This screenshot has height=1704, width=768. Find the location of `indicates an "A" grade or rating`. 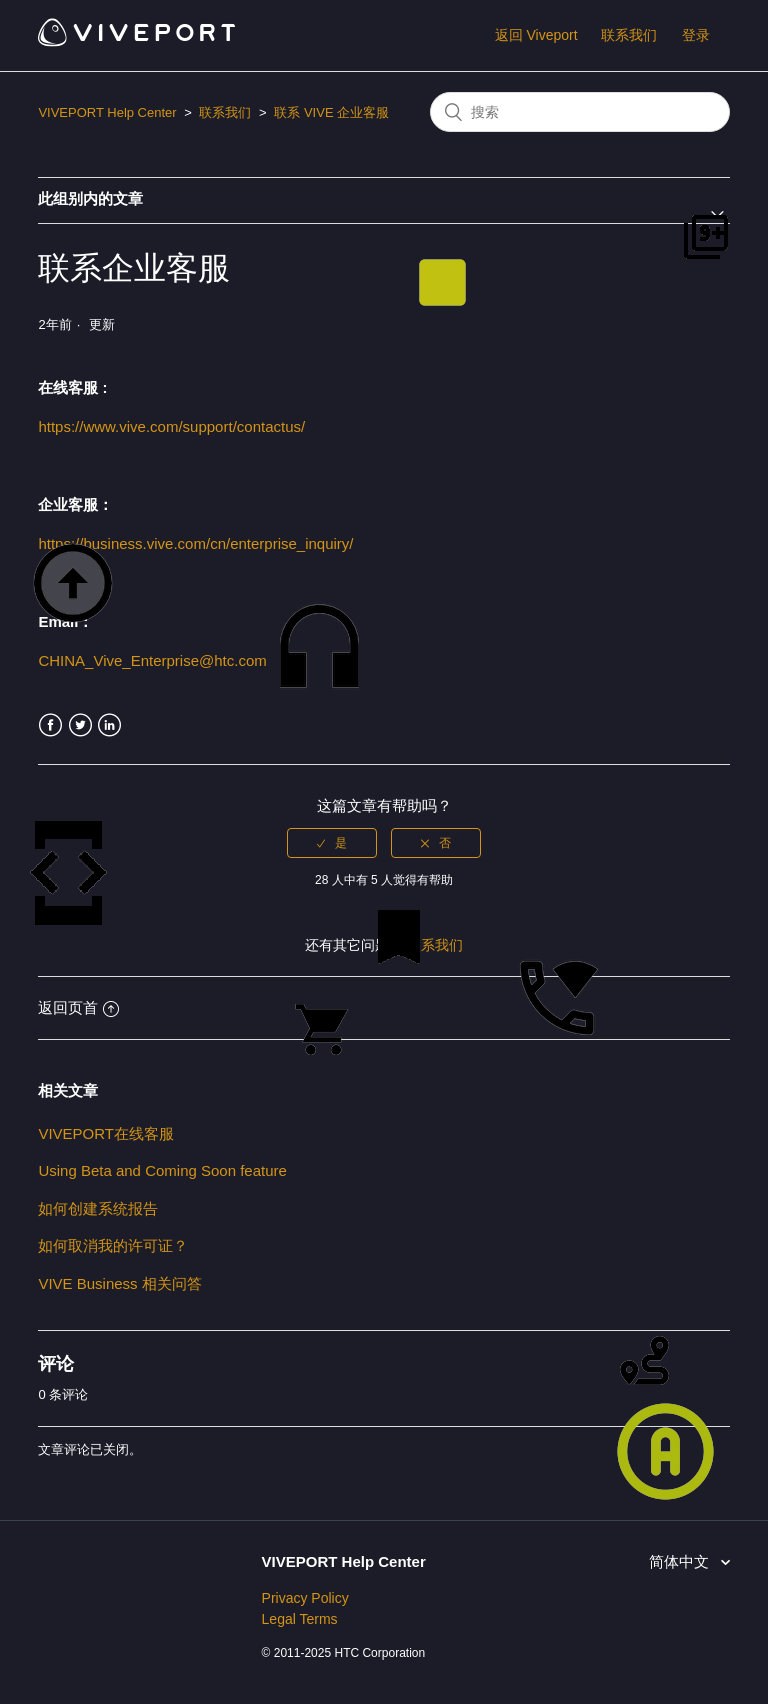

indicates an "A" grade or rating is located at coordinates (665, 1451).